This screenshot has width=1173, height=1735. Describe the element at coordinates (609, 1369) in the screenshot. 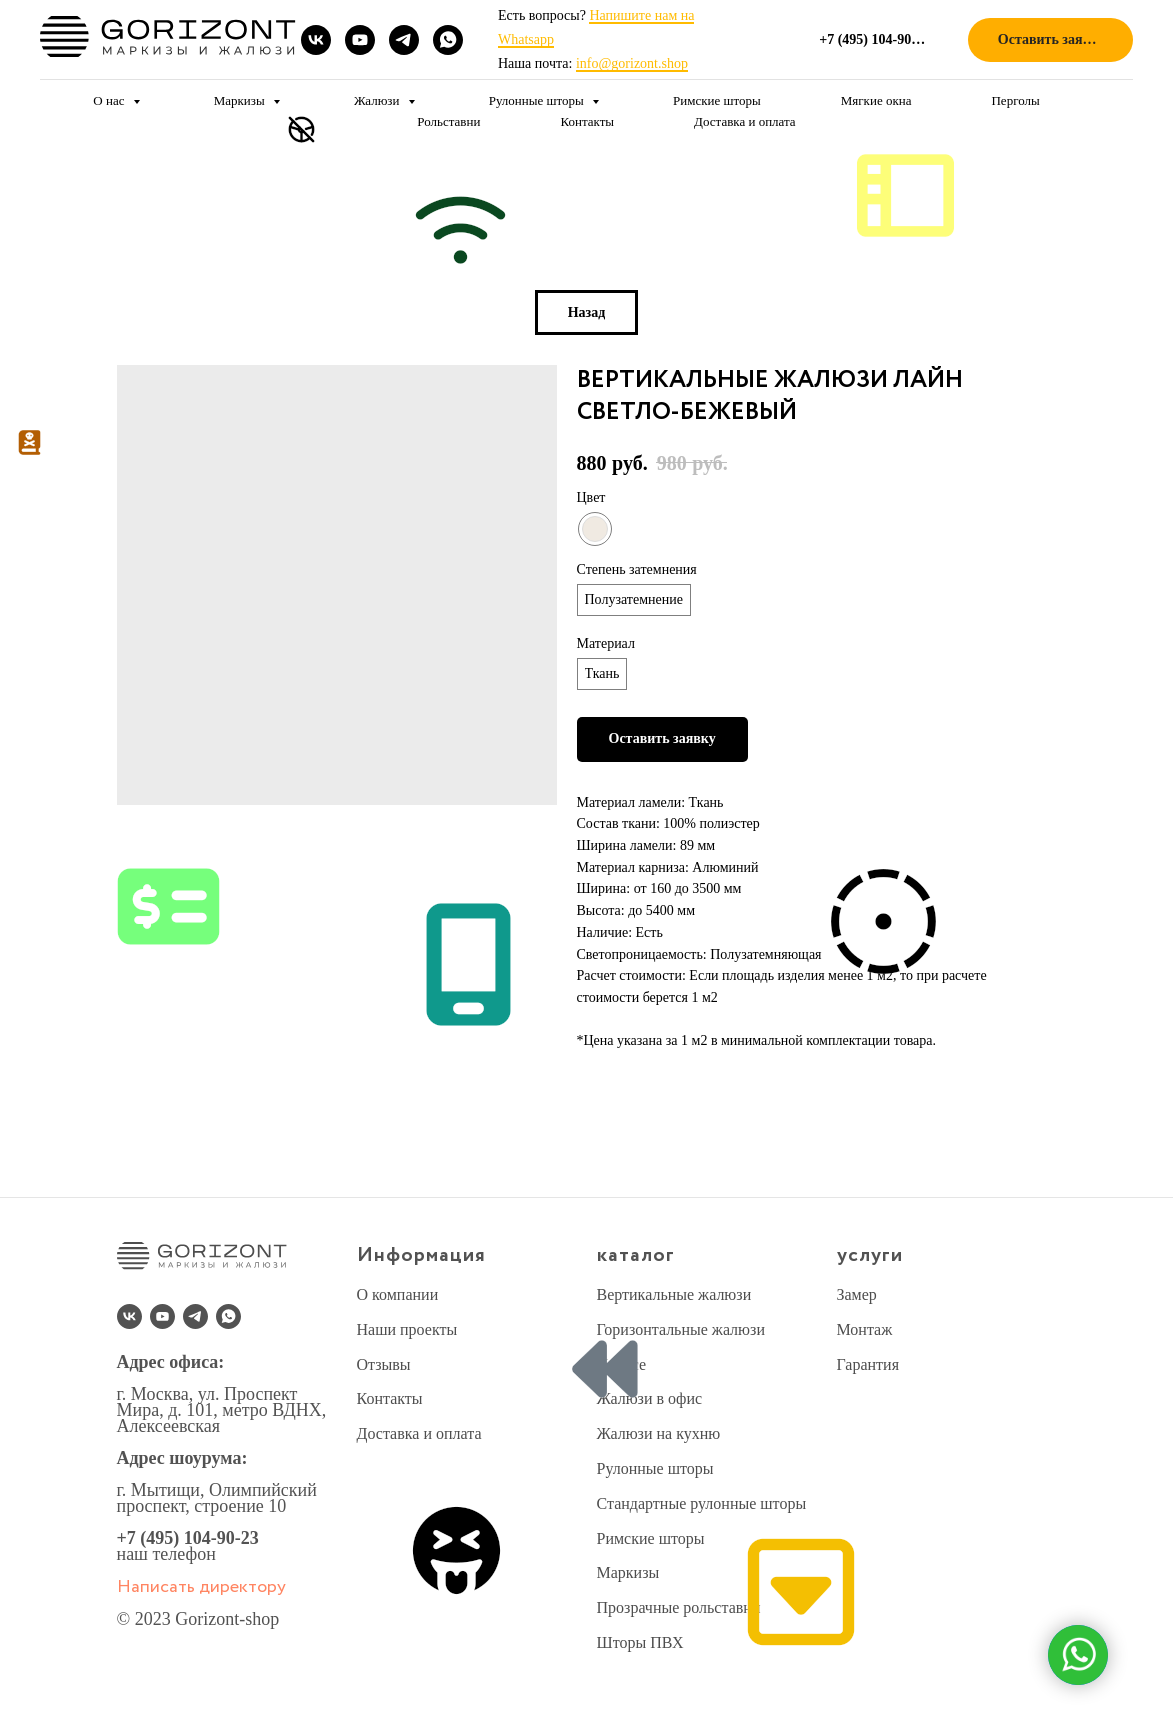

I see `skip to previous track` at that location.